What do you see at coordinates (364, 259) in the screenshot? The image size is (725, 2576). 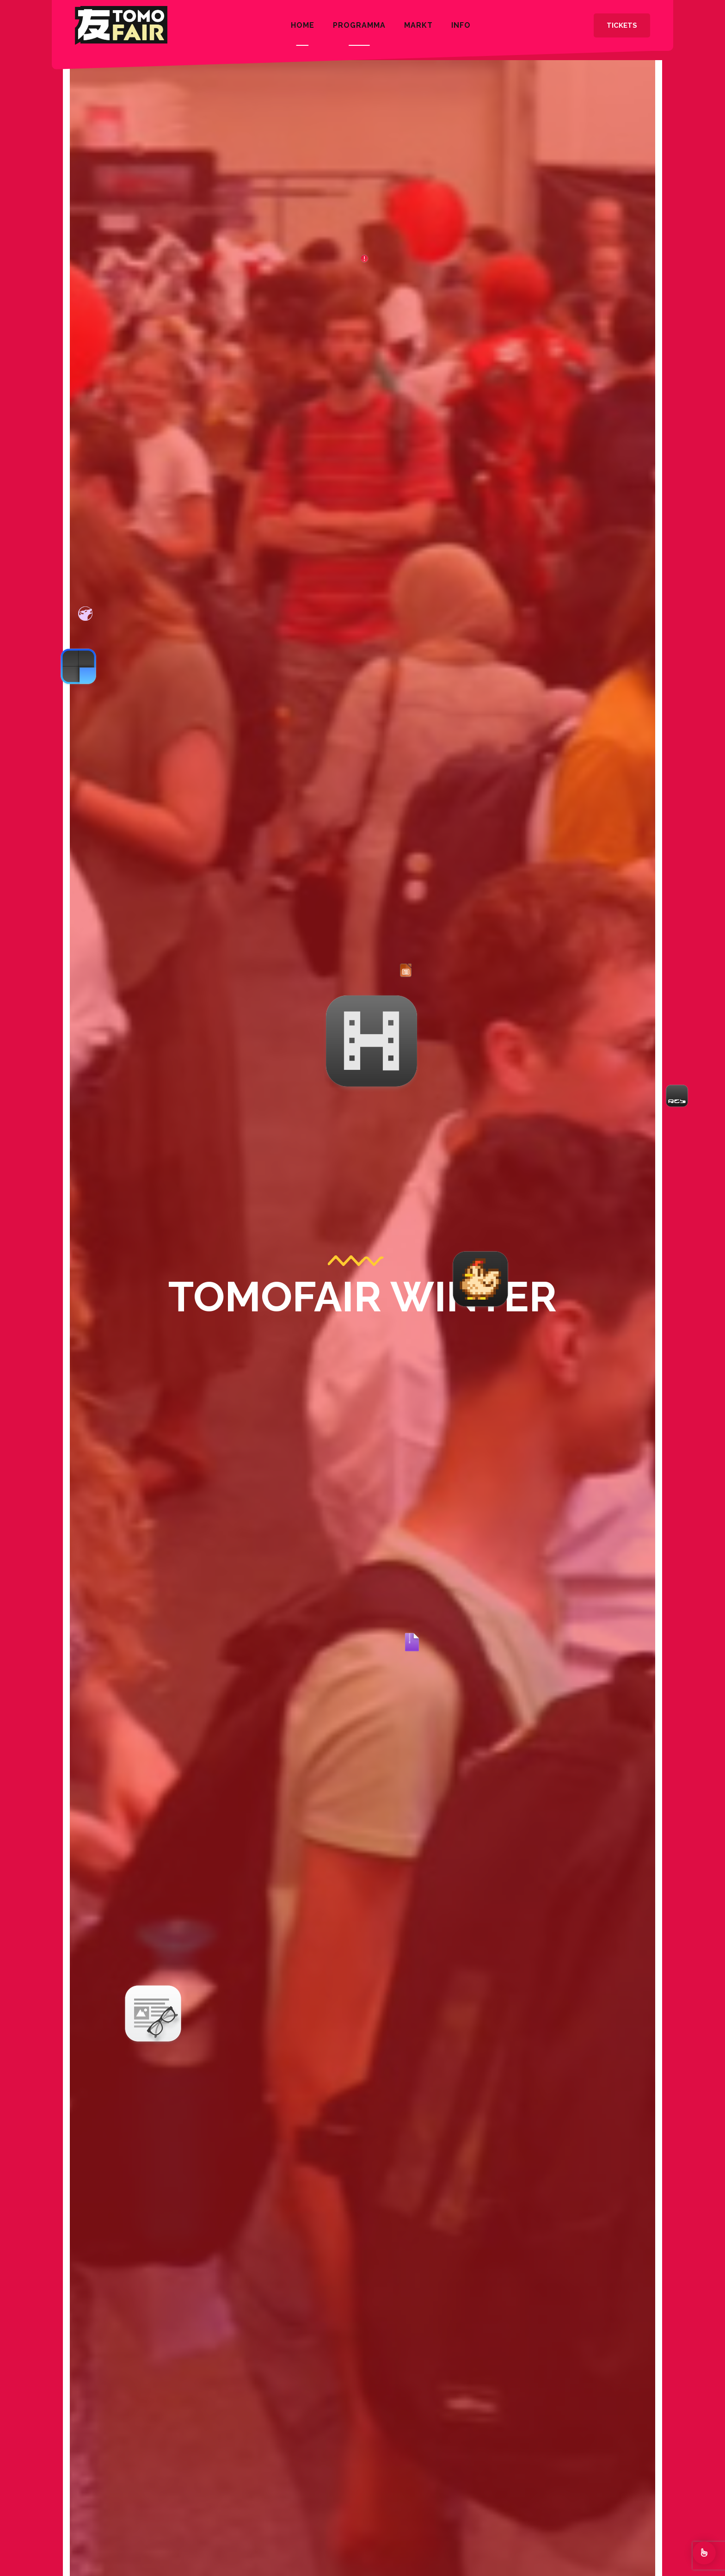 I see `report a system crash or error` at bounding box center [364, 259].